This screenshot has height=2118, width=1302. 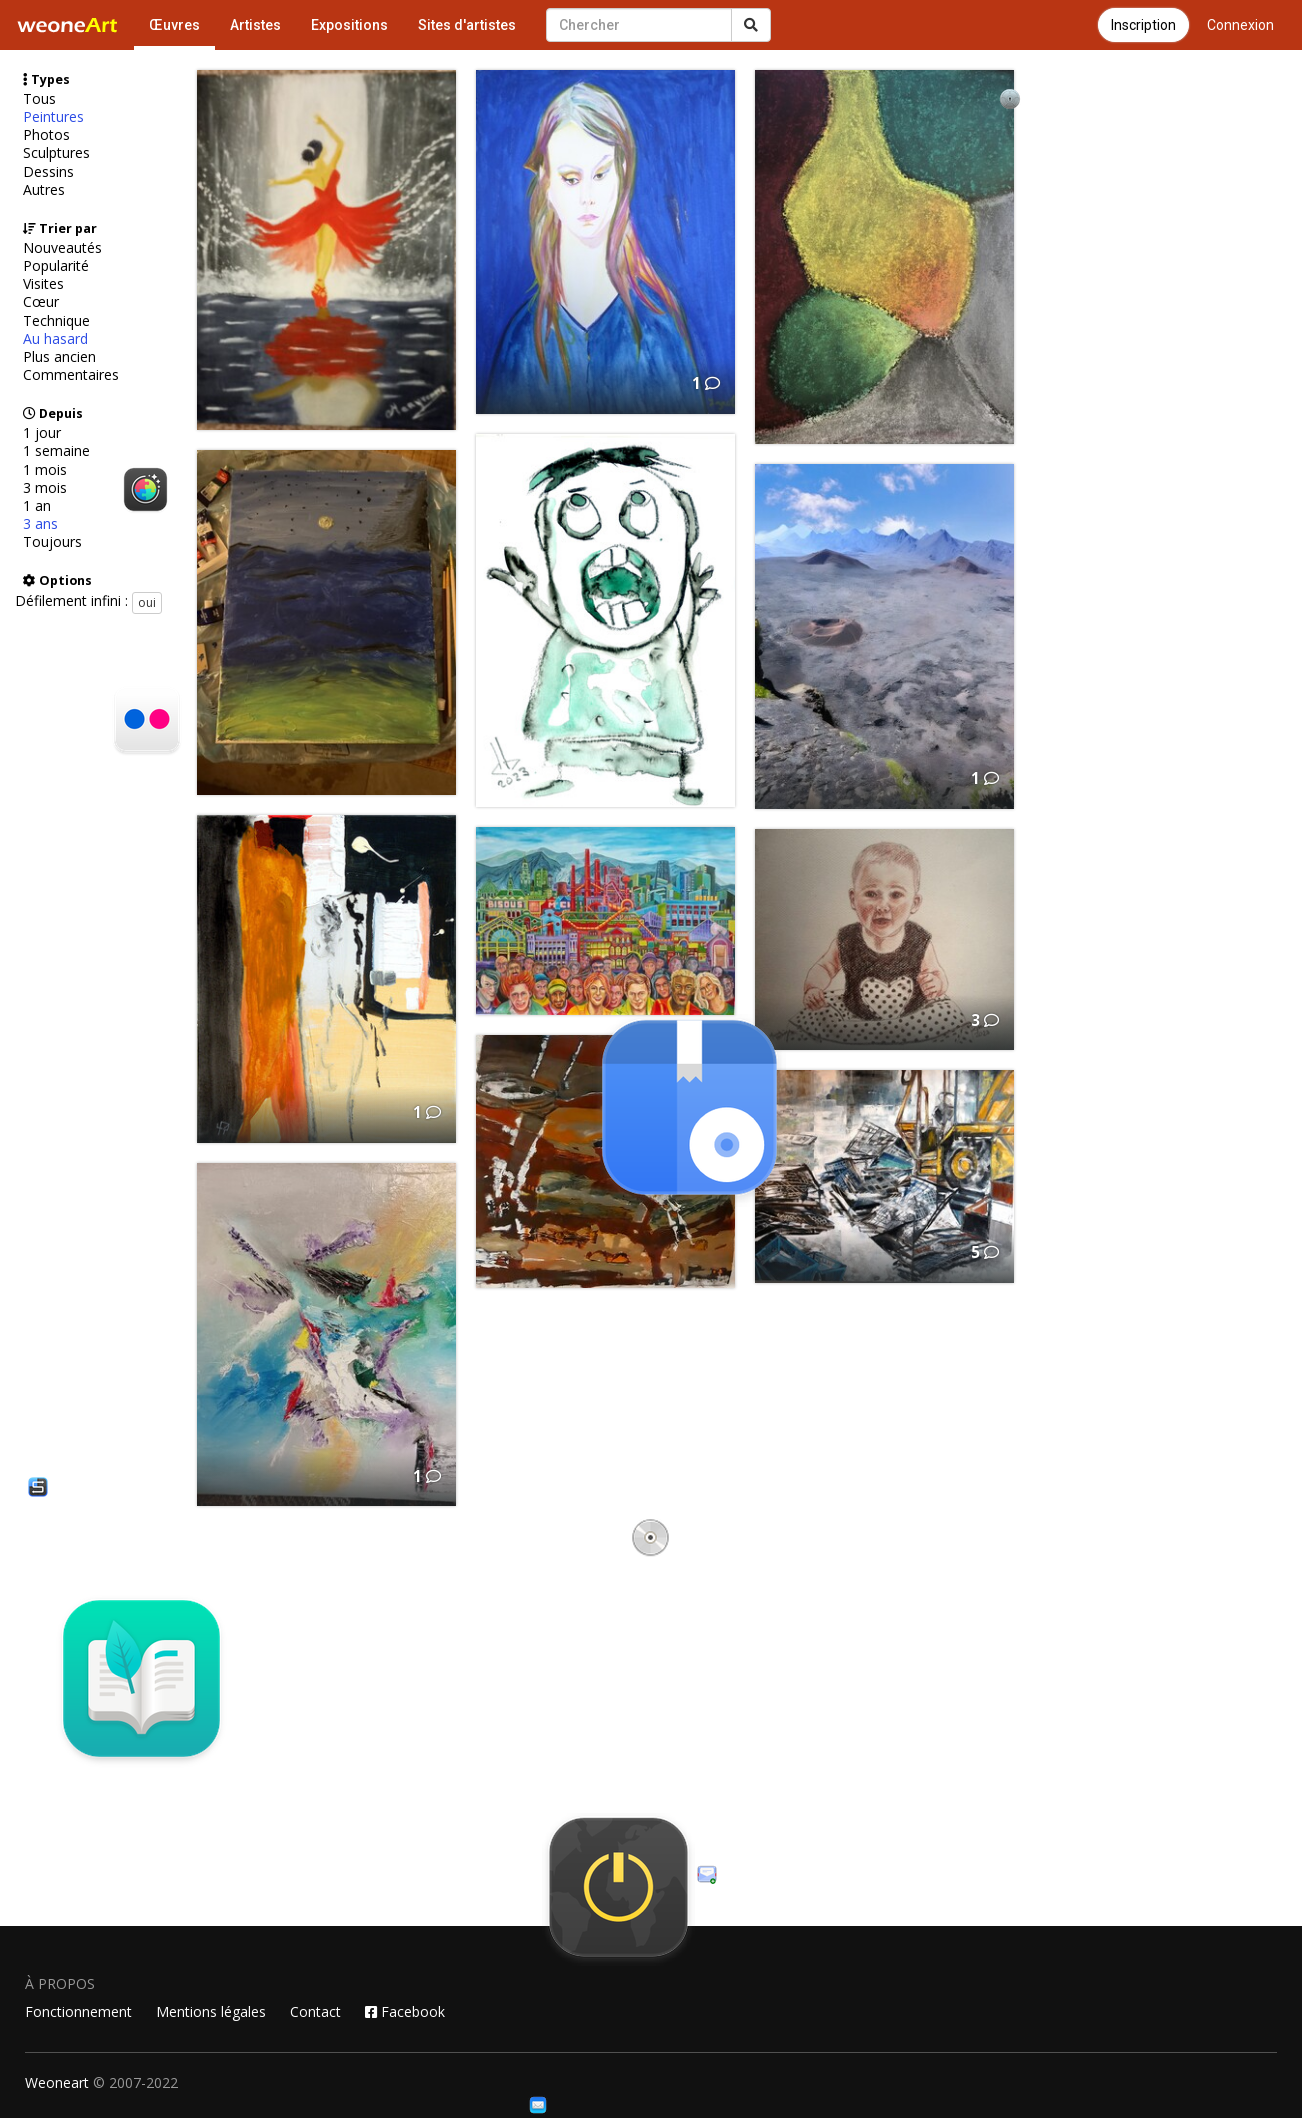 I want to click on open the mail app, so click(x=538, y=2105).